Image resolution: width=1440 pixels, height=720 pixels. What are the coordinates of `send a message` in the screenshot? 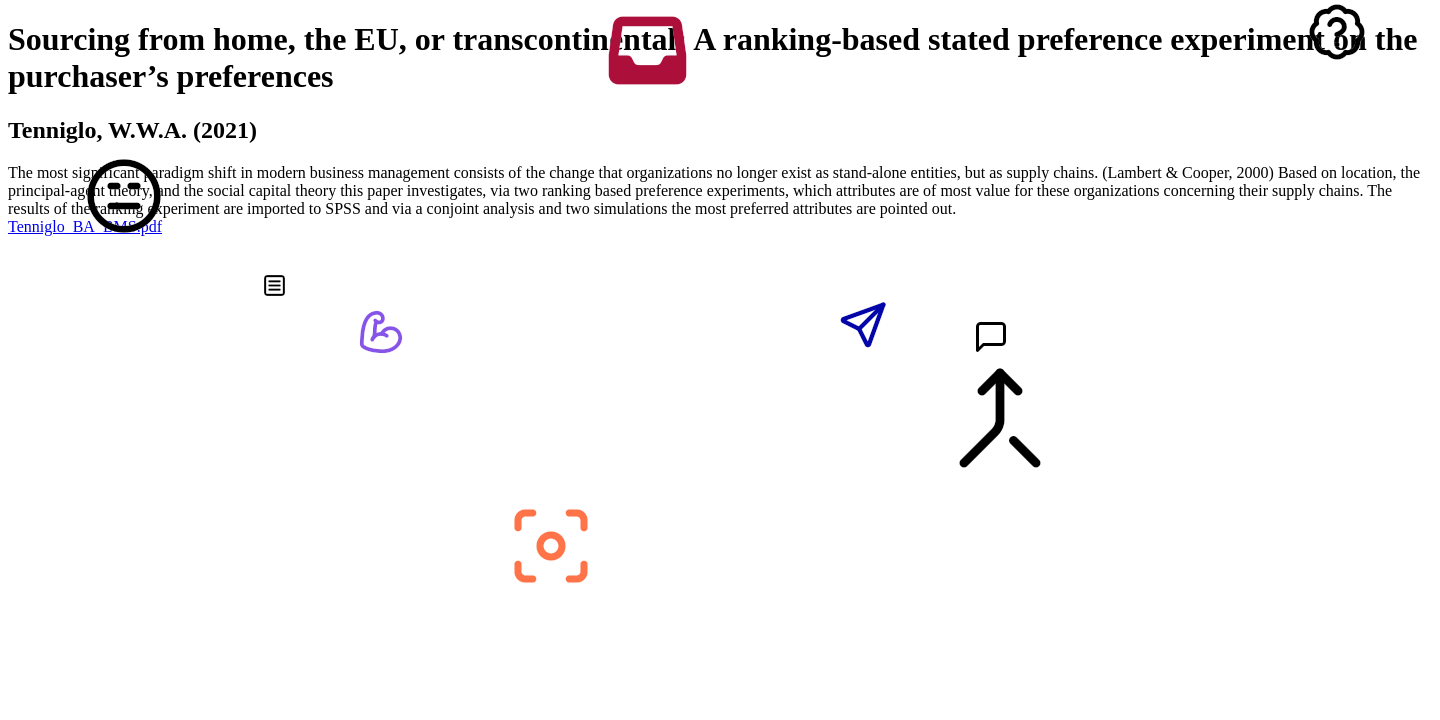 It's located at (863, 324).